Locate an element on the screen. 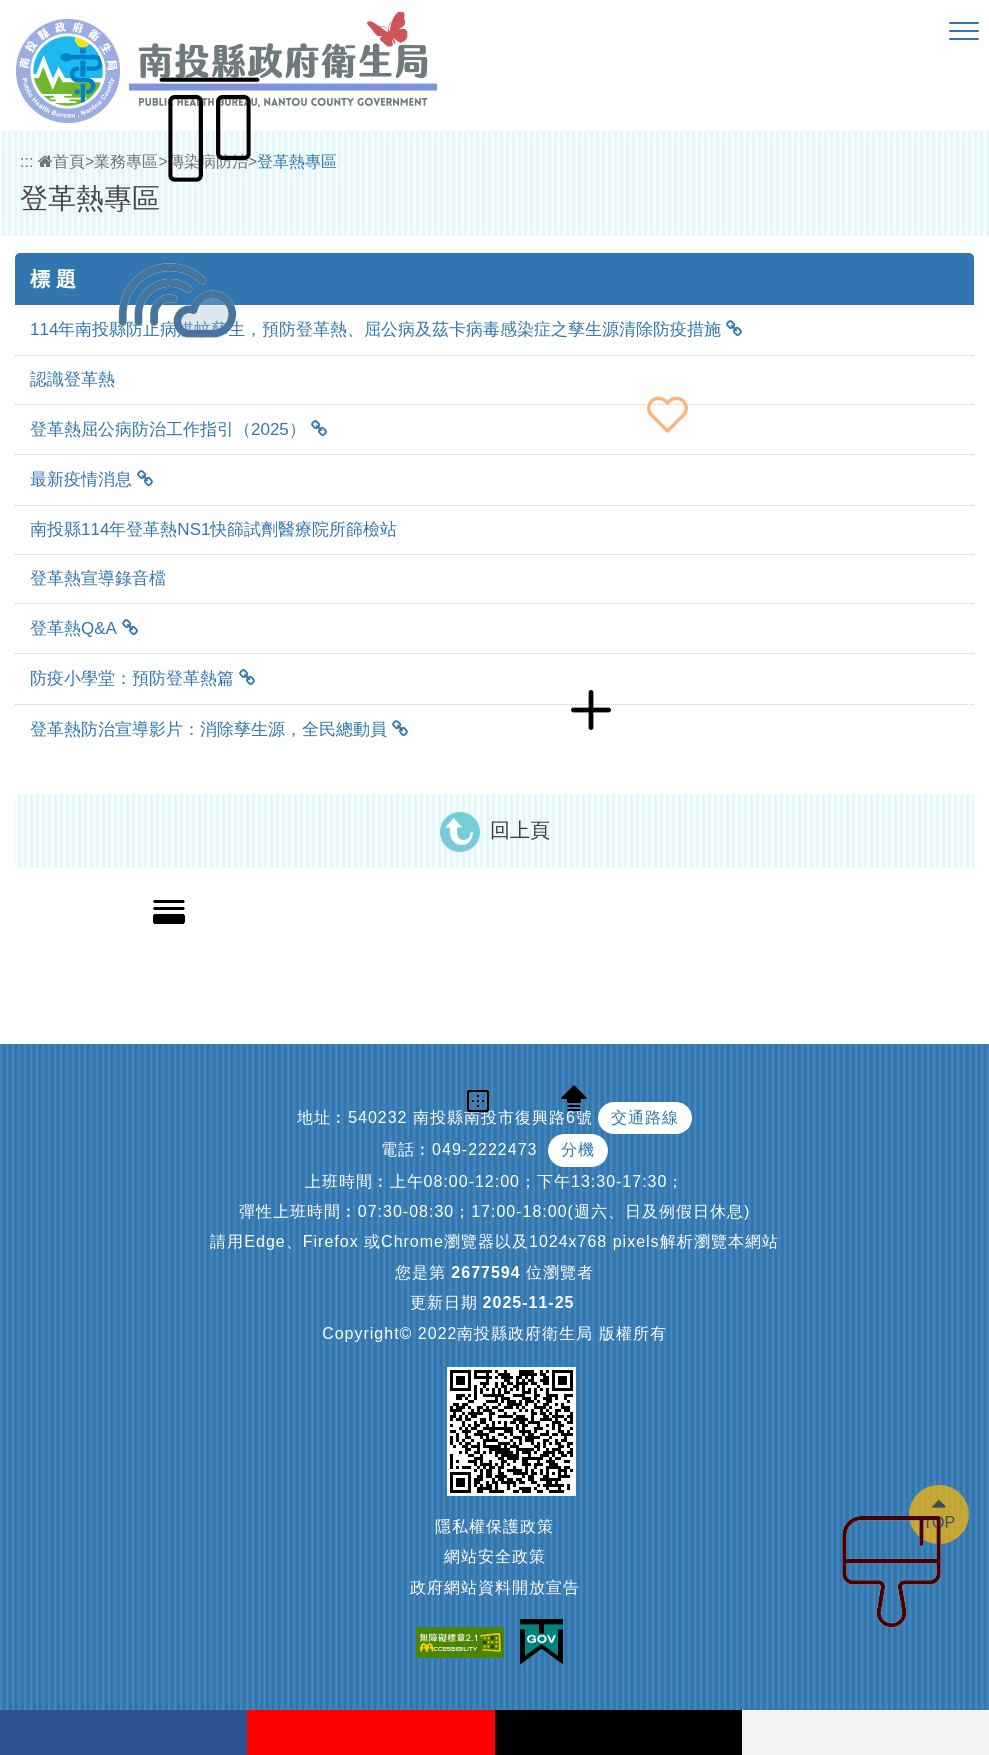 The width and height of the screenshot is (989, 1755). add a new item is located at coordinates (591, 710).